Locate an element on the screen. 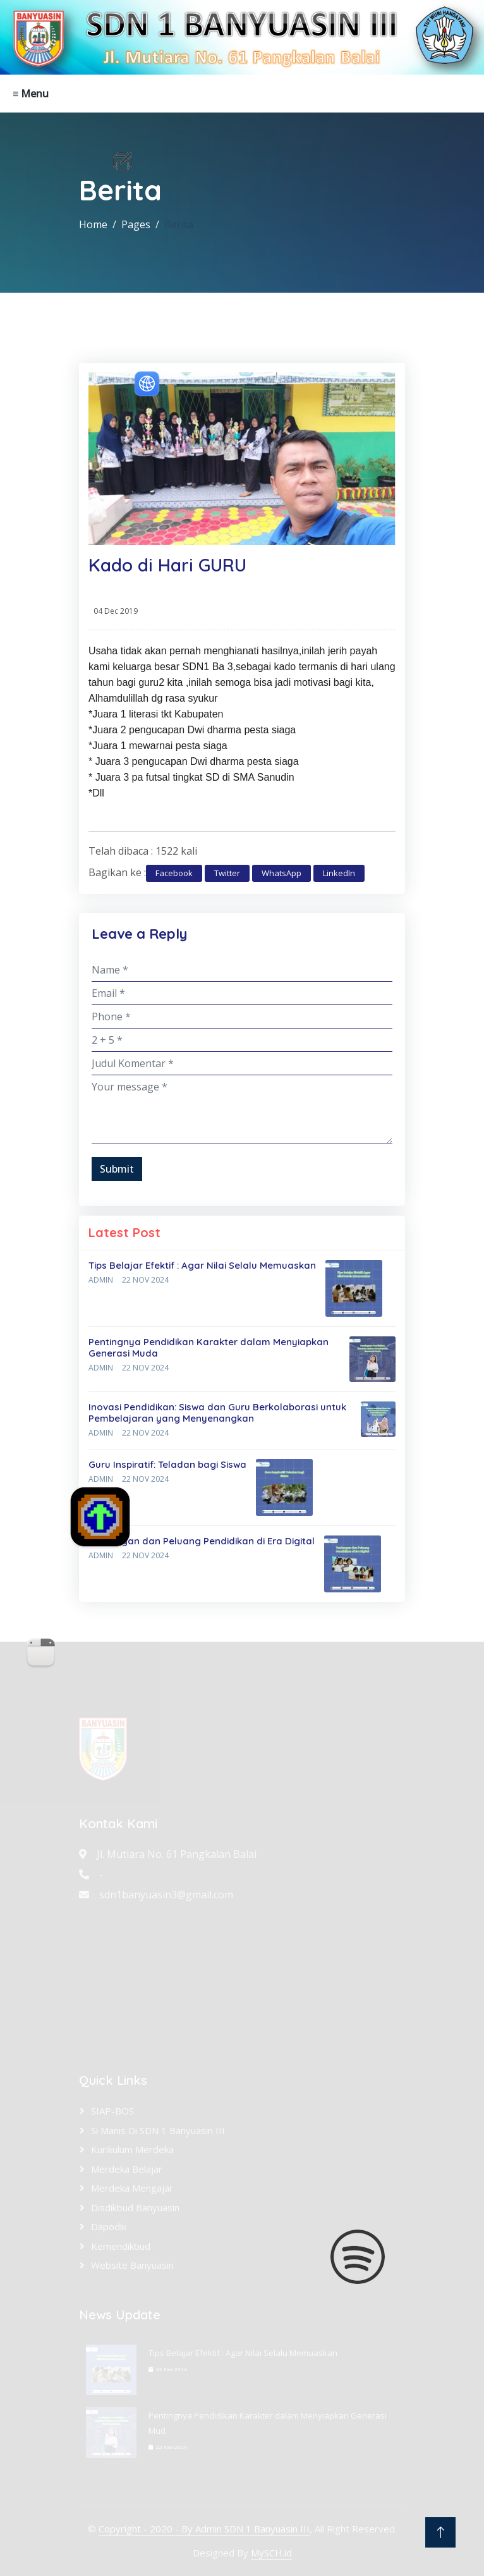  customize window decoration settings is located at coordinates (40, 1652).